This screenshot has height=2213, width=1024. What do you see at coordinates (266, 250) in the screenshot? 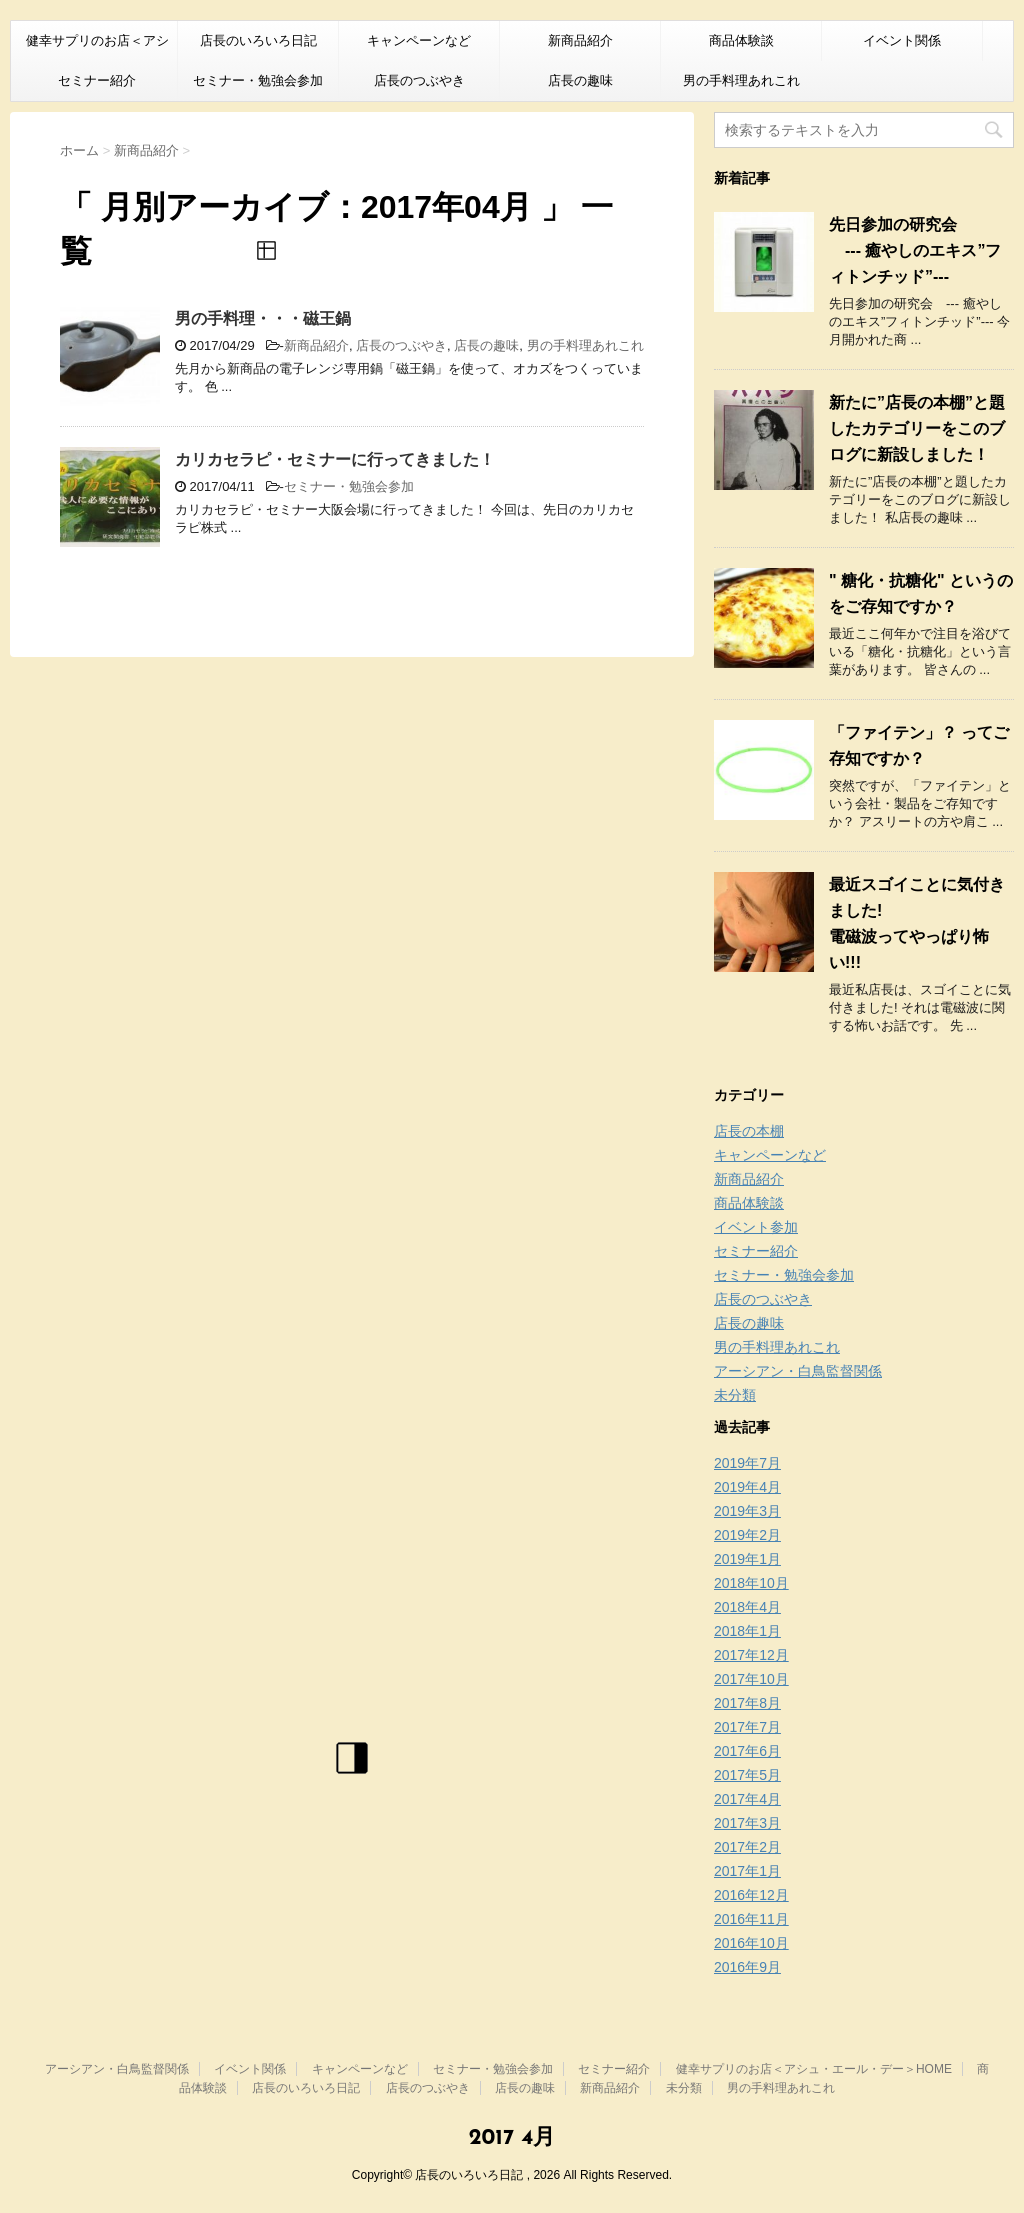
I see `view github project board` at bounding box center [266, 250].